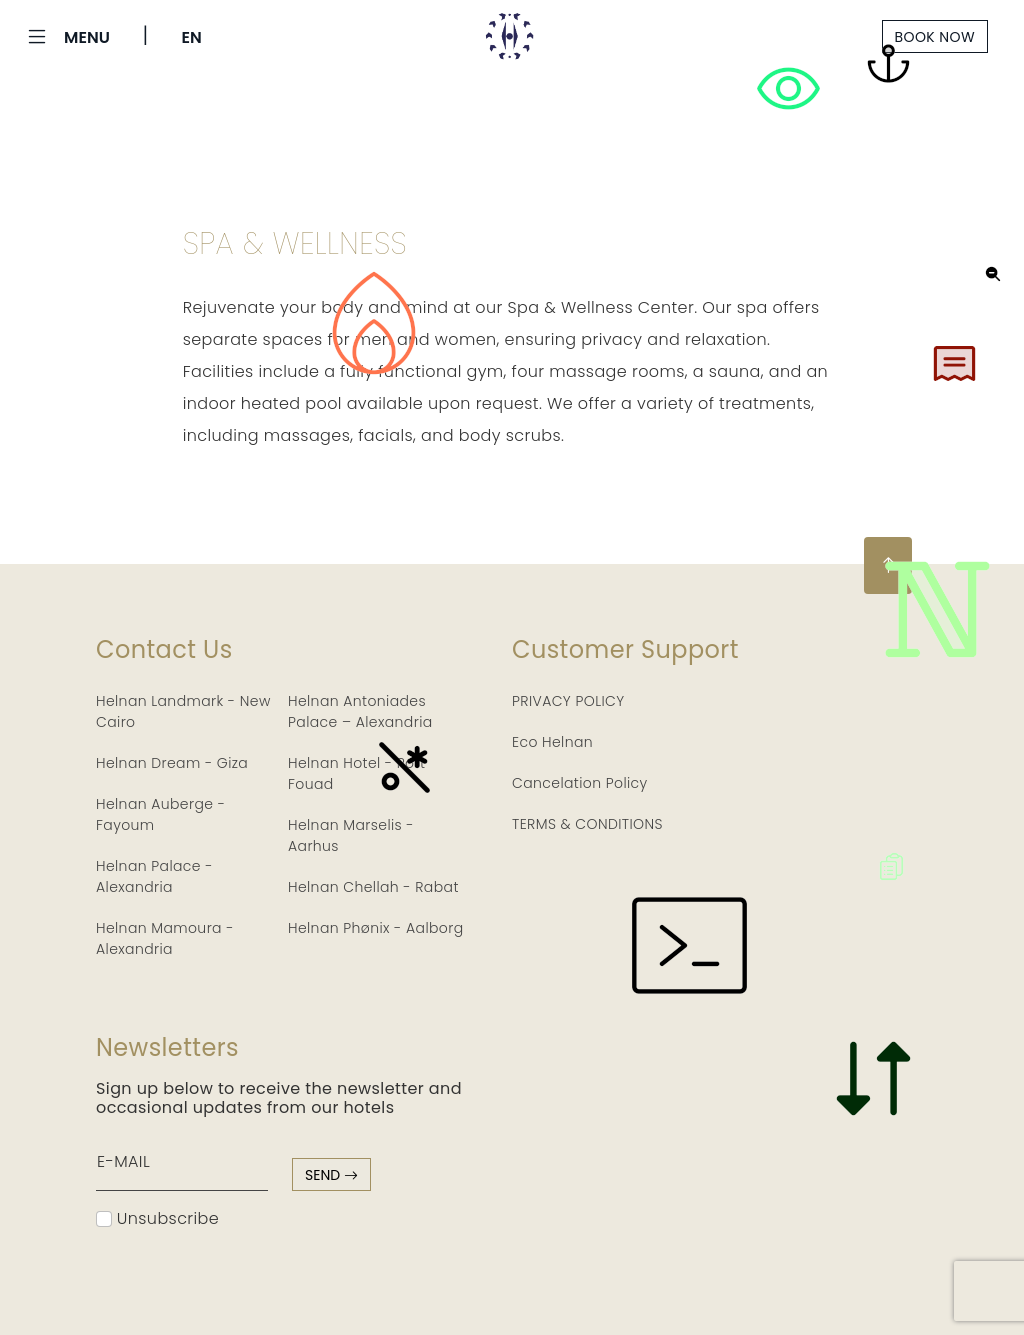 The width and height of the screenshot is (1024, 1335). I want to click on sort items in ascending or descending order, so click(873, 1078).